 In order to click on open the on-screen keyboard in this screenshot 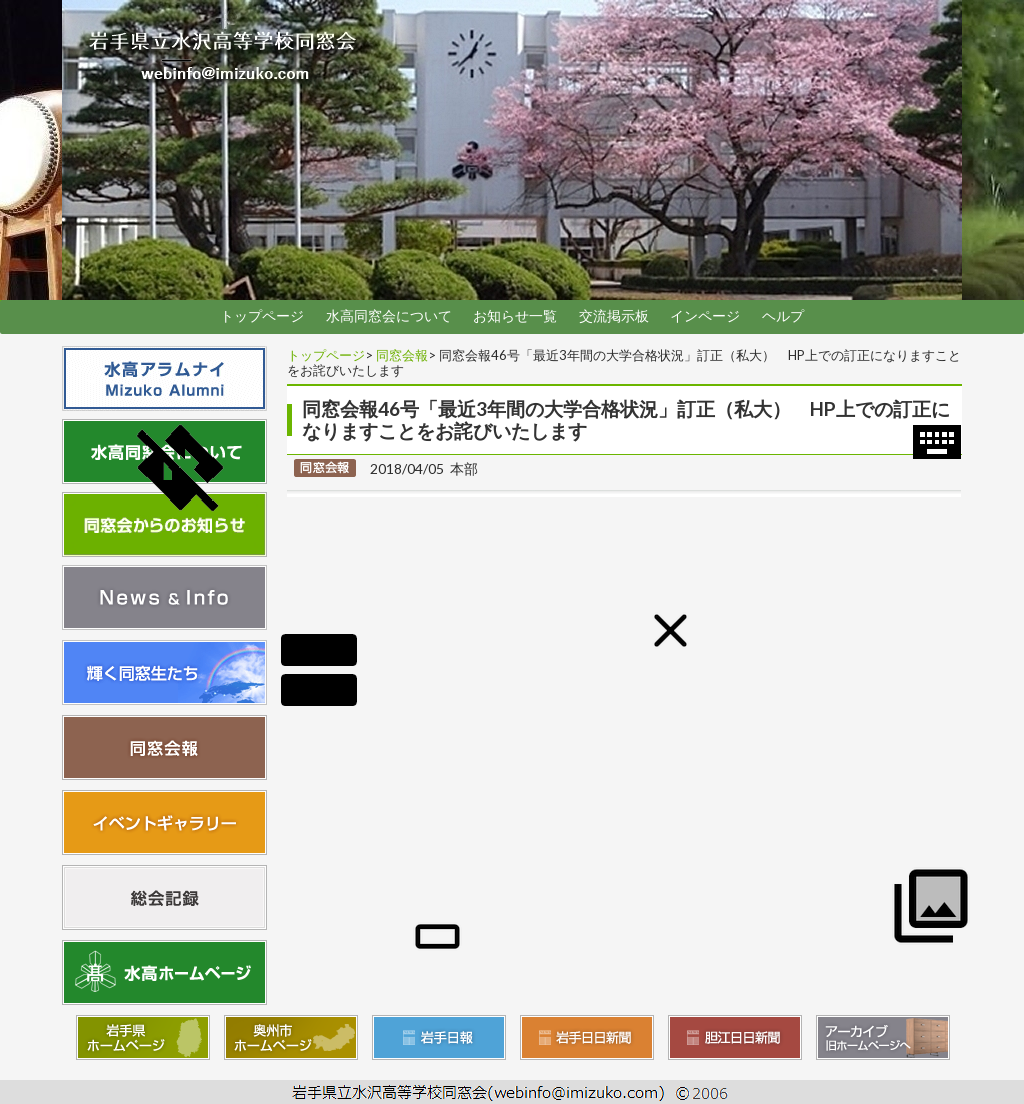, I will do `click(937, 442)`.